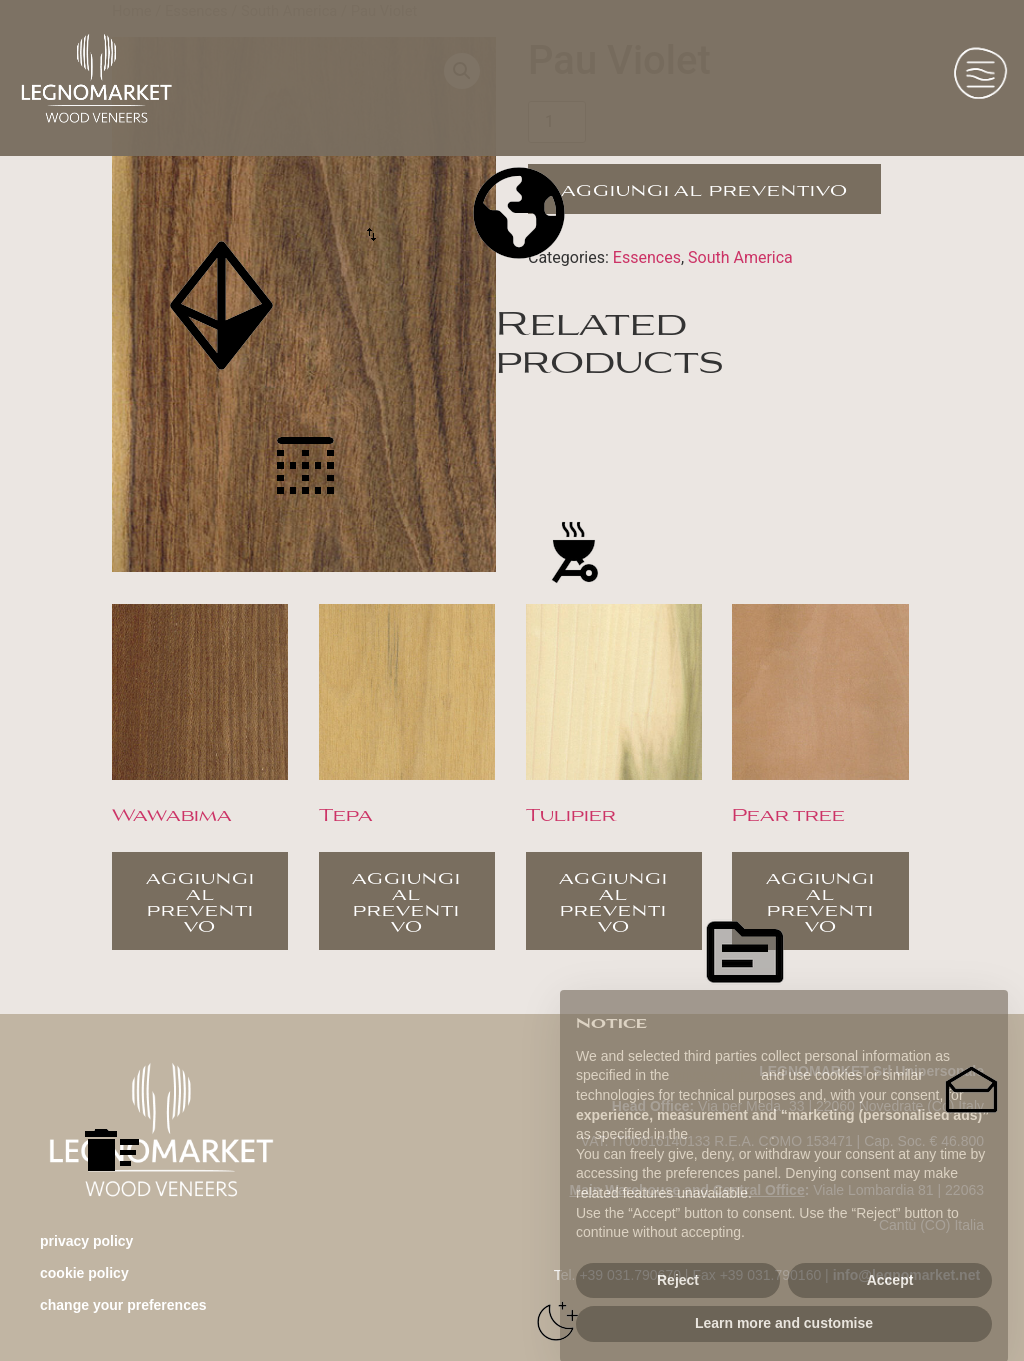 The height and width of the screenshot is (1361, 1024). What do you see at coordinates (574, 552) in the screenshot?
I see `access outdoor cooking or grilling recipes` at bounding box center [574, 552].